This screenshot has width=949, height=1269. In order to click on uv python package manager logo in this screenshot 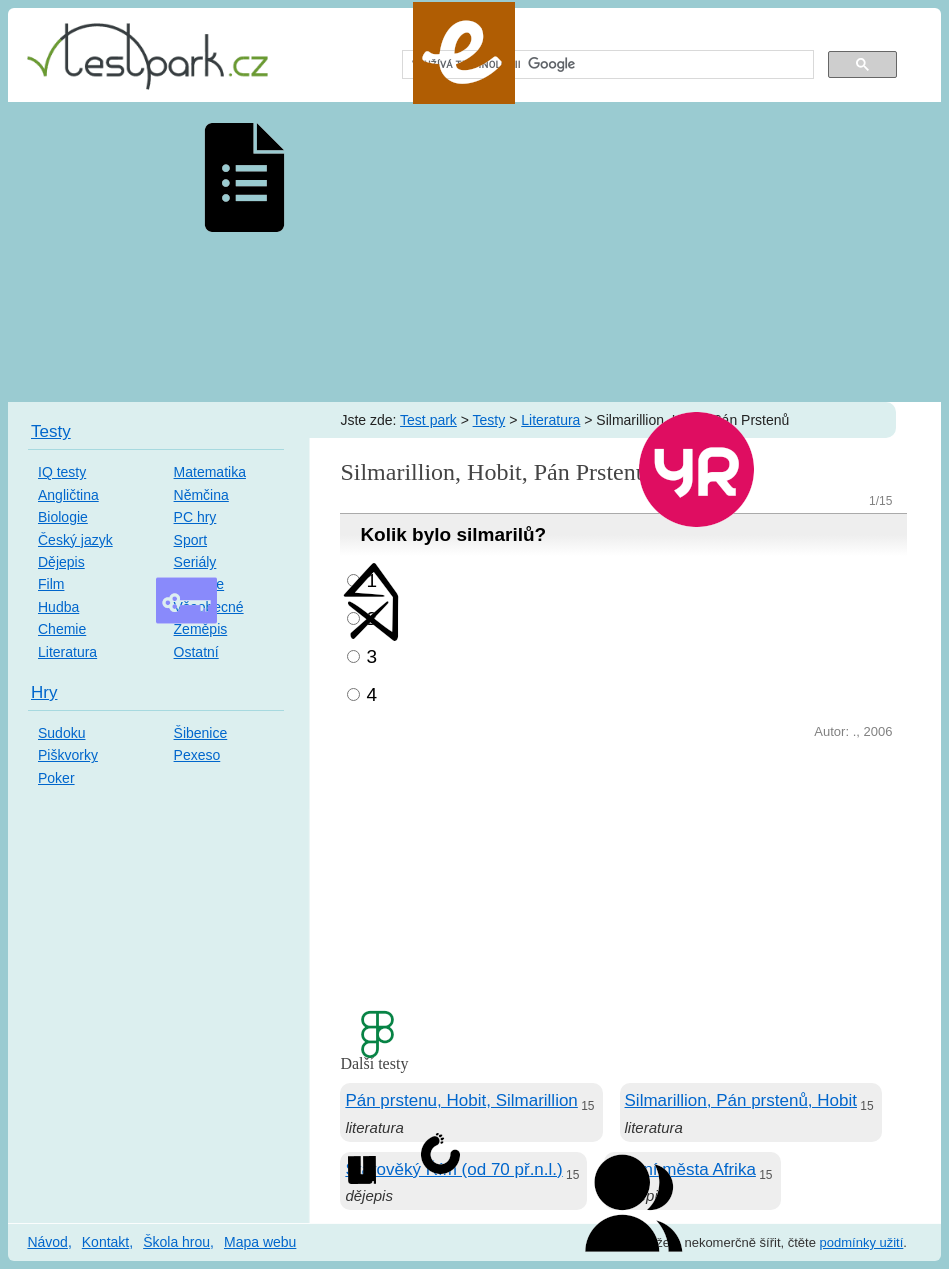, I will do `click(362, 1170)`.